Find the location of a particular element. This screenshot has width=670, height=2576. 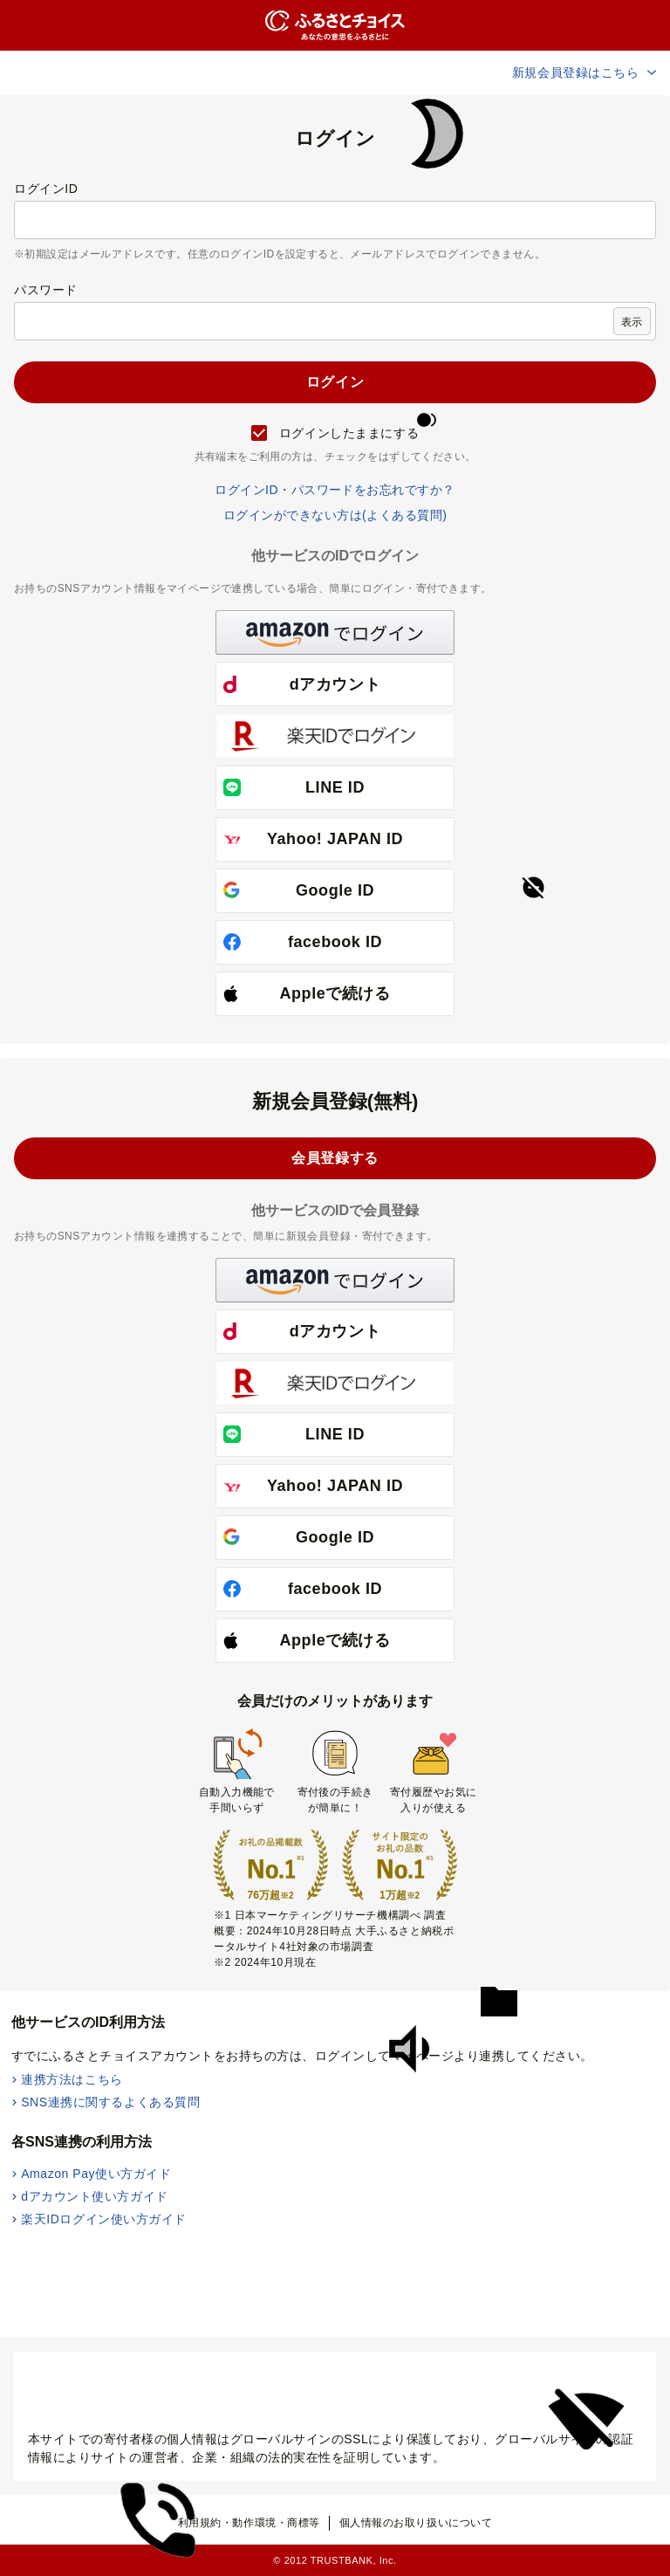

indicates an active phone call in progress is located at coordinates (158, 2520).